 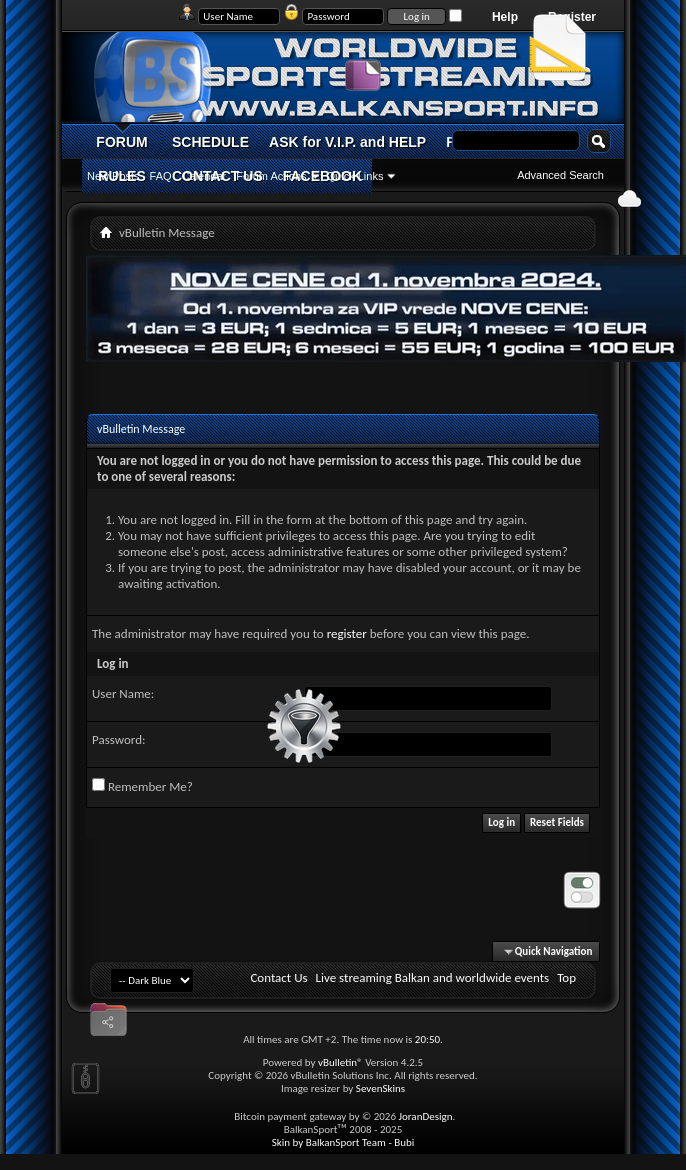 I want to click on open archive or compressed file manager, so click(x=85, y=1078).